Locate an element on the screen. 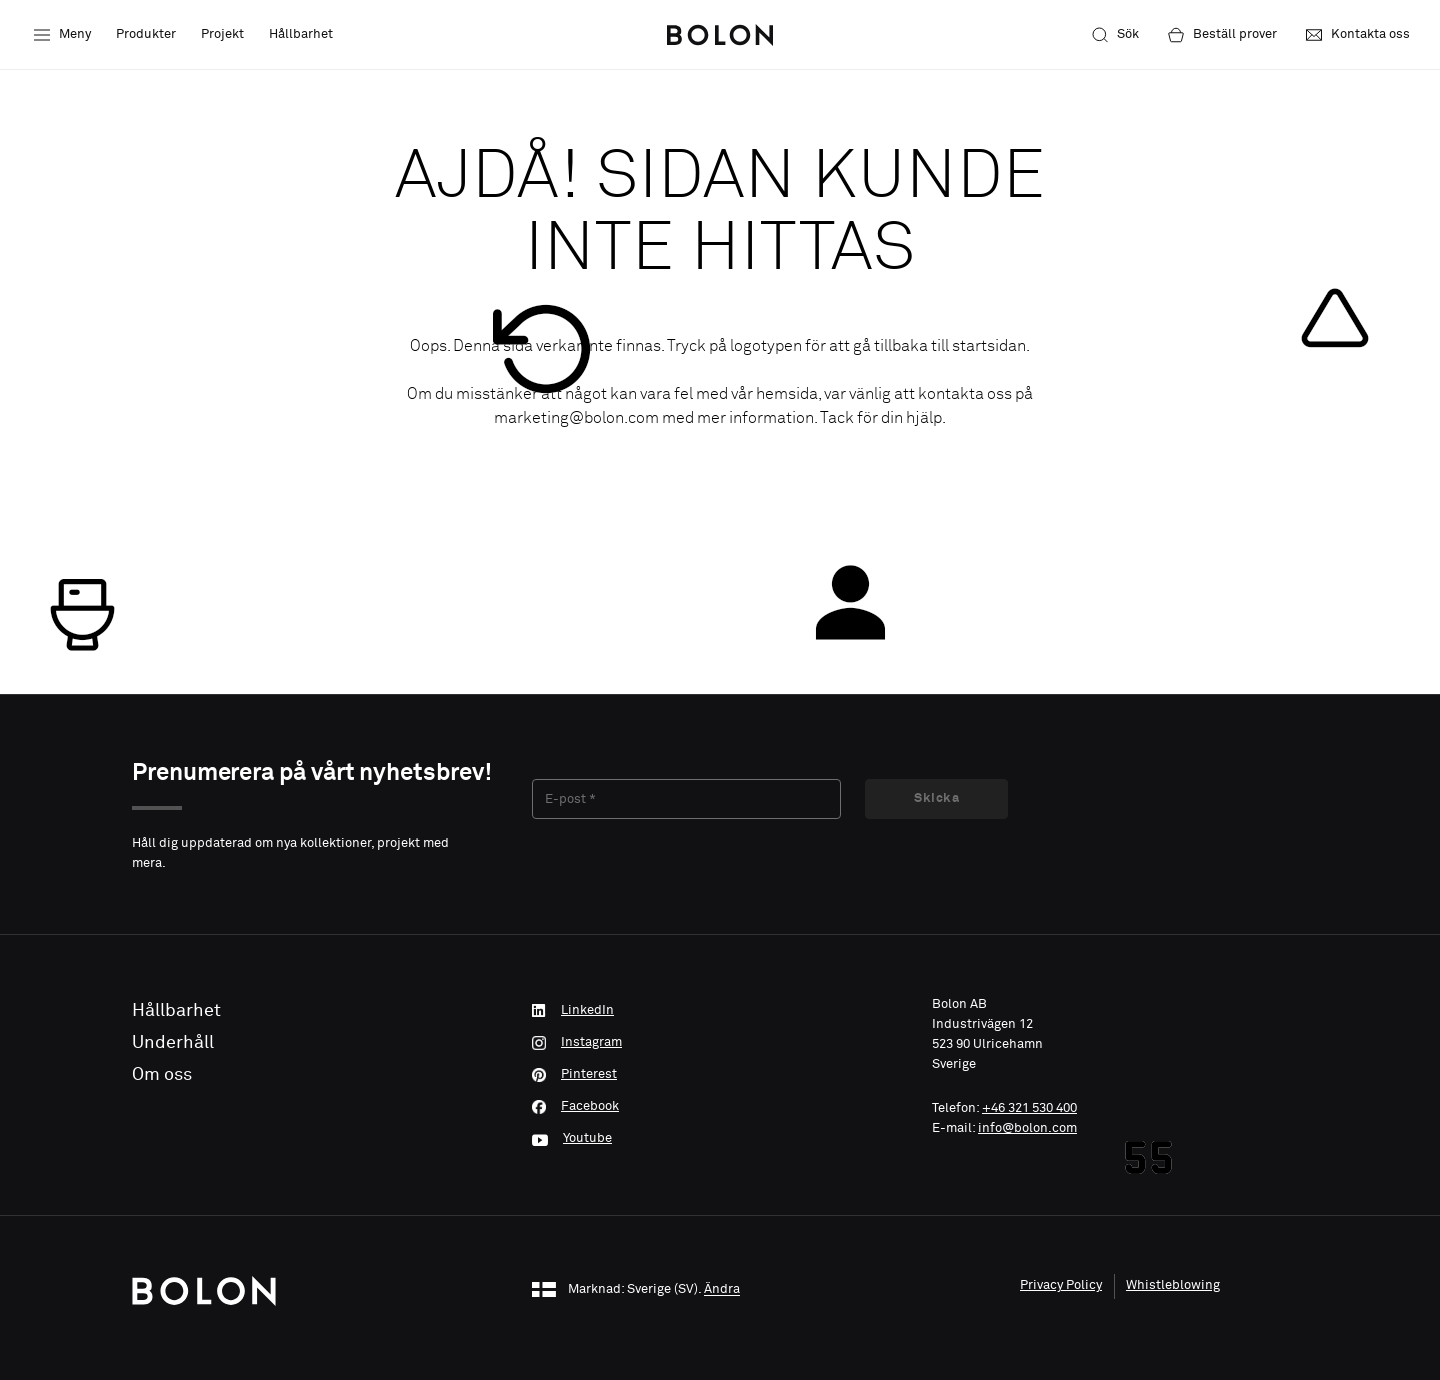 Image resolution: width=1440 pixels, height=1380 pixels. view your profile is located at coordinates (850, 602).